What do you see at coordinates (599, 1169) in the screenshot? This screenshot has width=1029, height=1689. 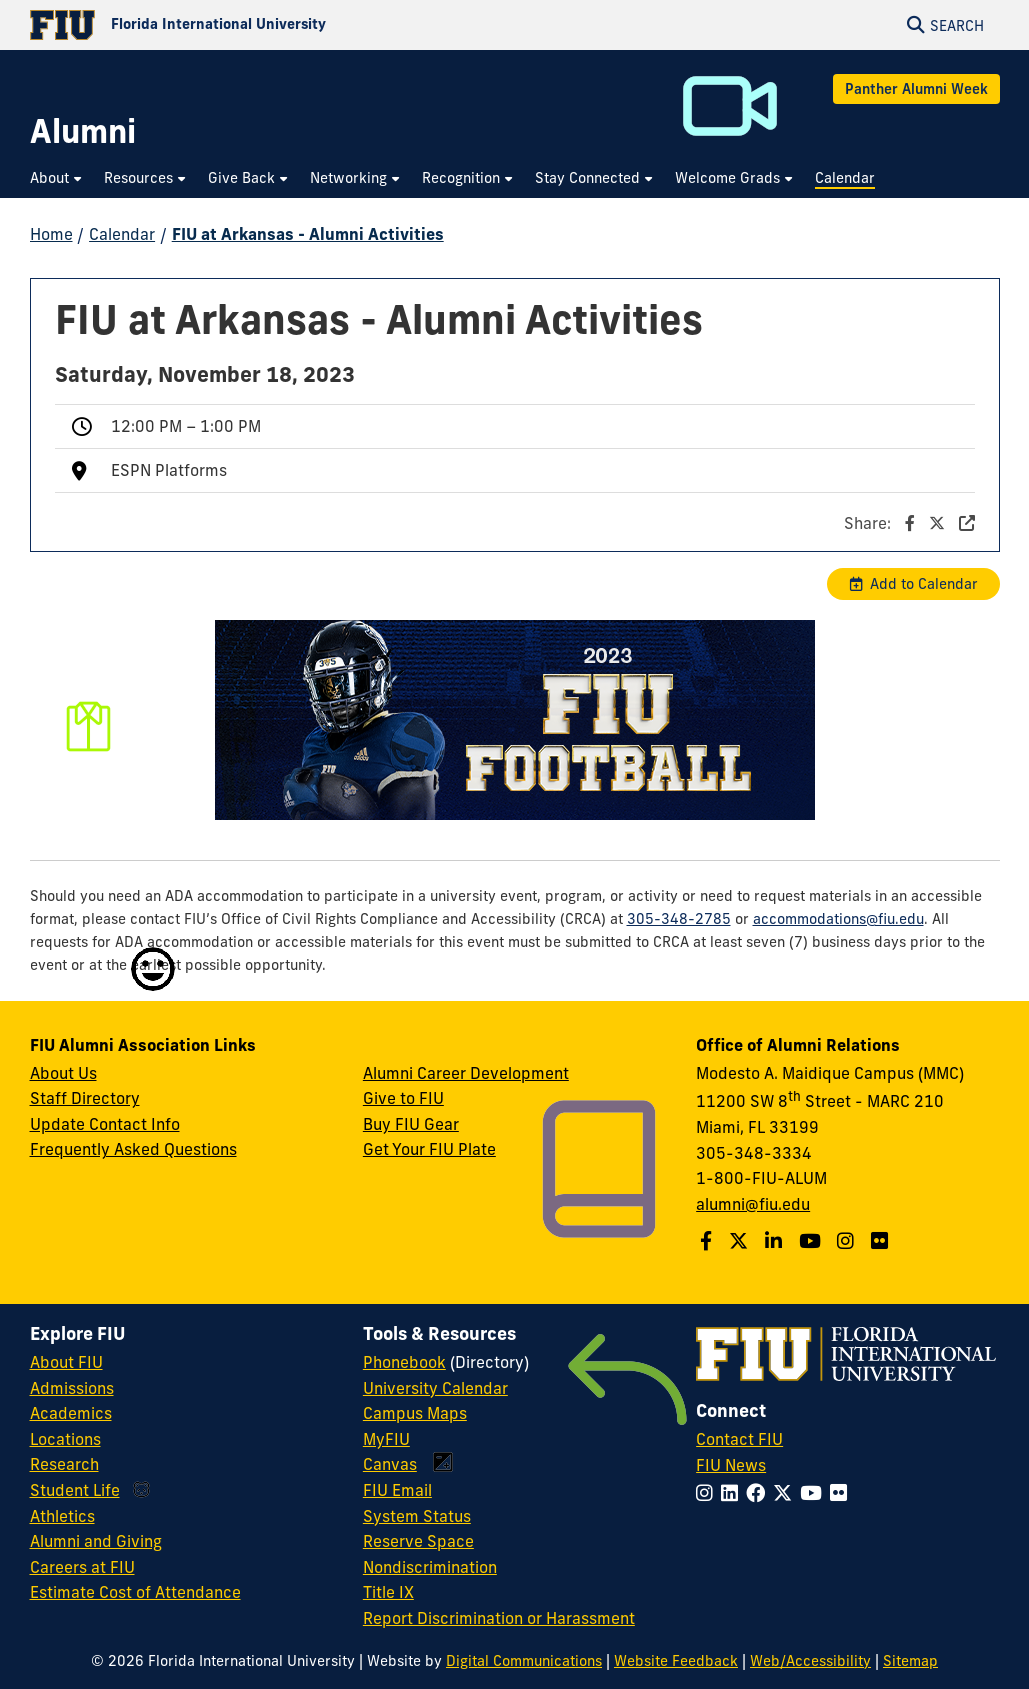 I see `open library or reading list` at bounding box center [599, 1169].